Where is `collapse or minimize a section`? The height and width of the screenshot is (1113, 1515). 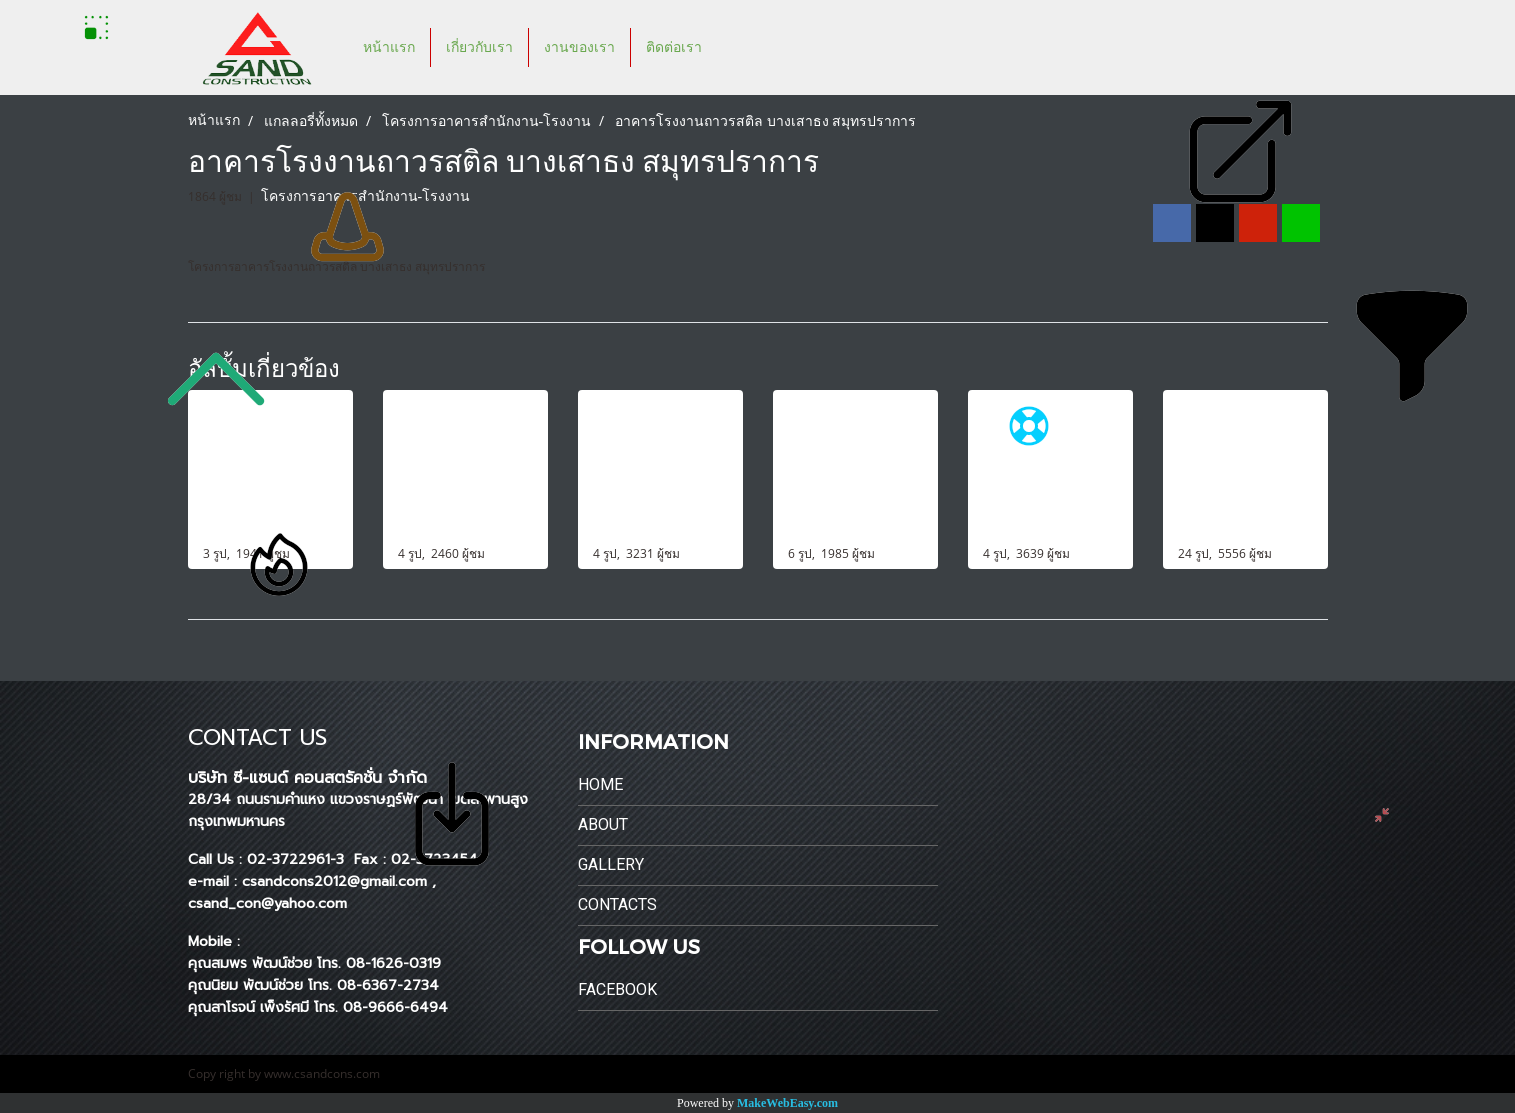
collapse or minimize a section is located at coordinates (216, 379).